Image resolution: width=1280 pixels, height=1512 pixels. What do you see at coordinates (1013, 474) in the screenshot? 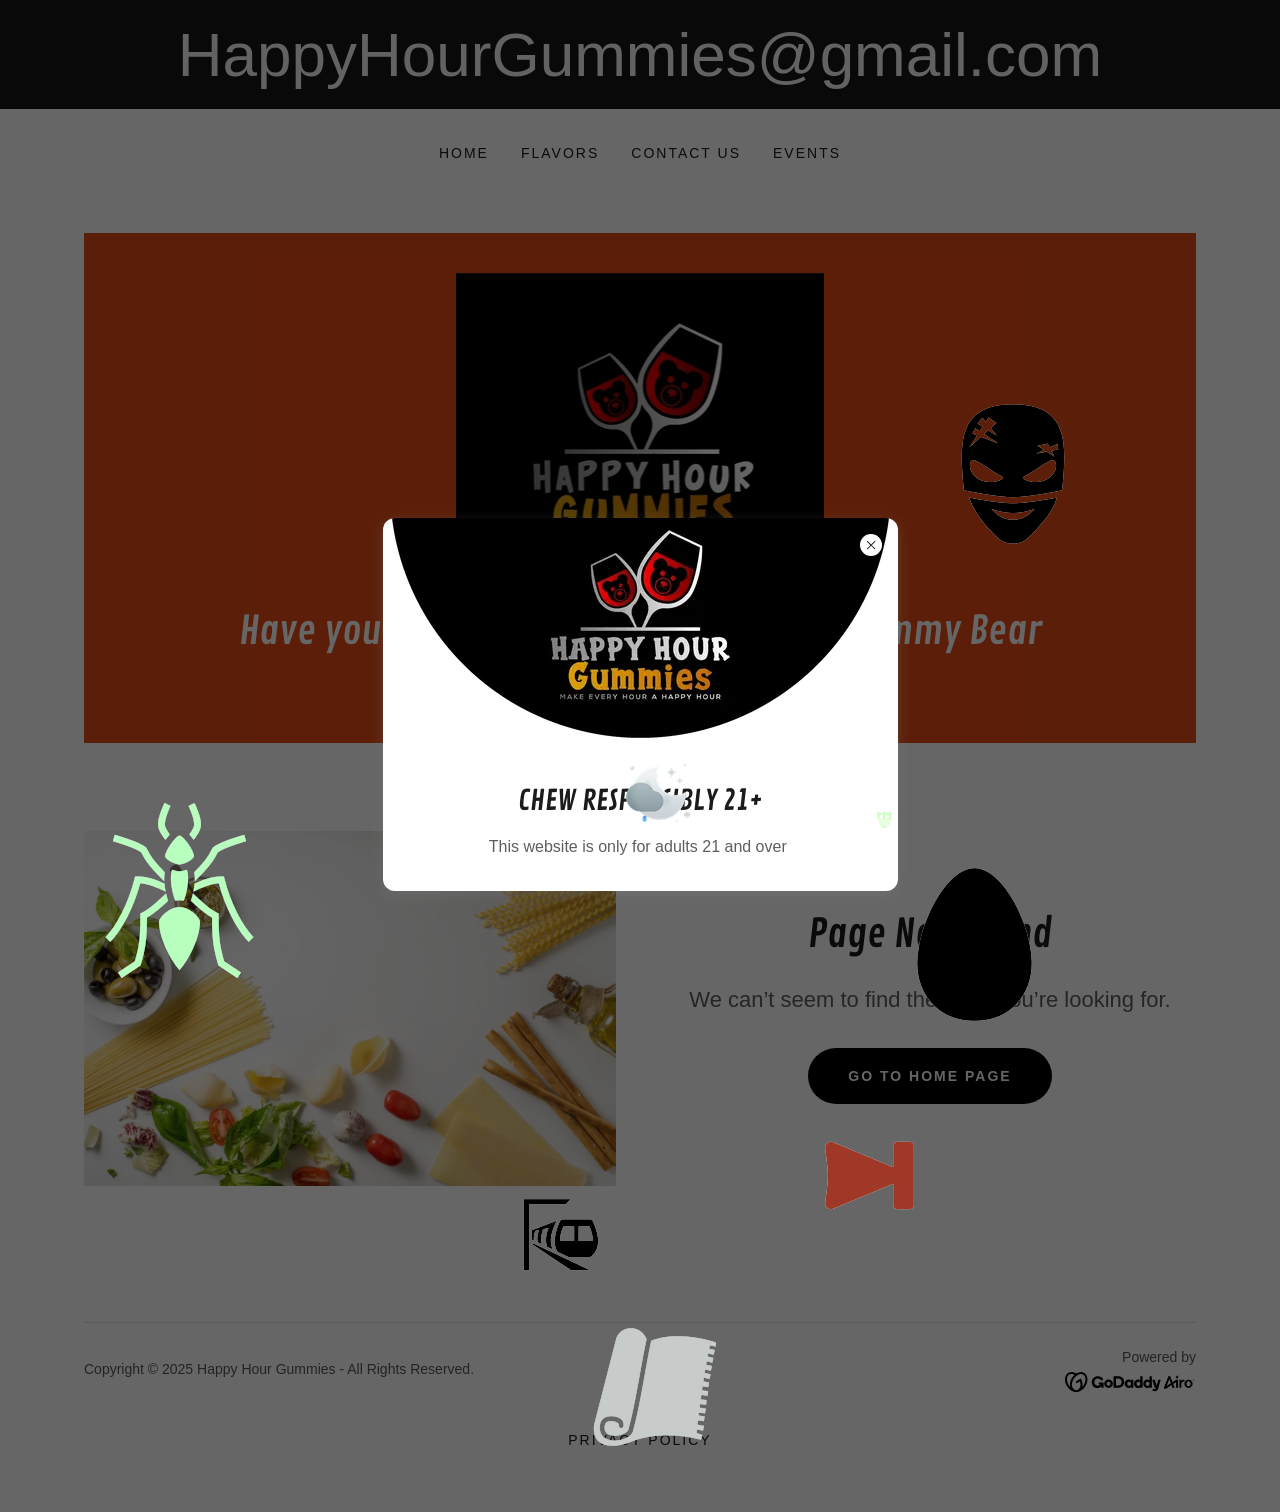
I see `select a villain or antagonist character` at bounding box center [1013, 474].